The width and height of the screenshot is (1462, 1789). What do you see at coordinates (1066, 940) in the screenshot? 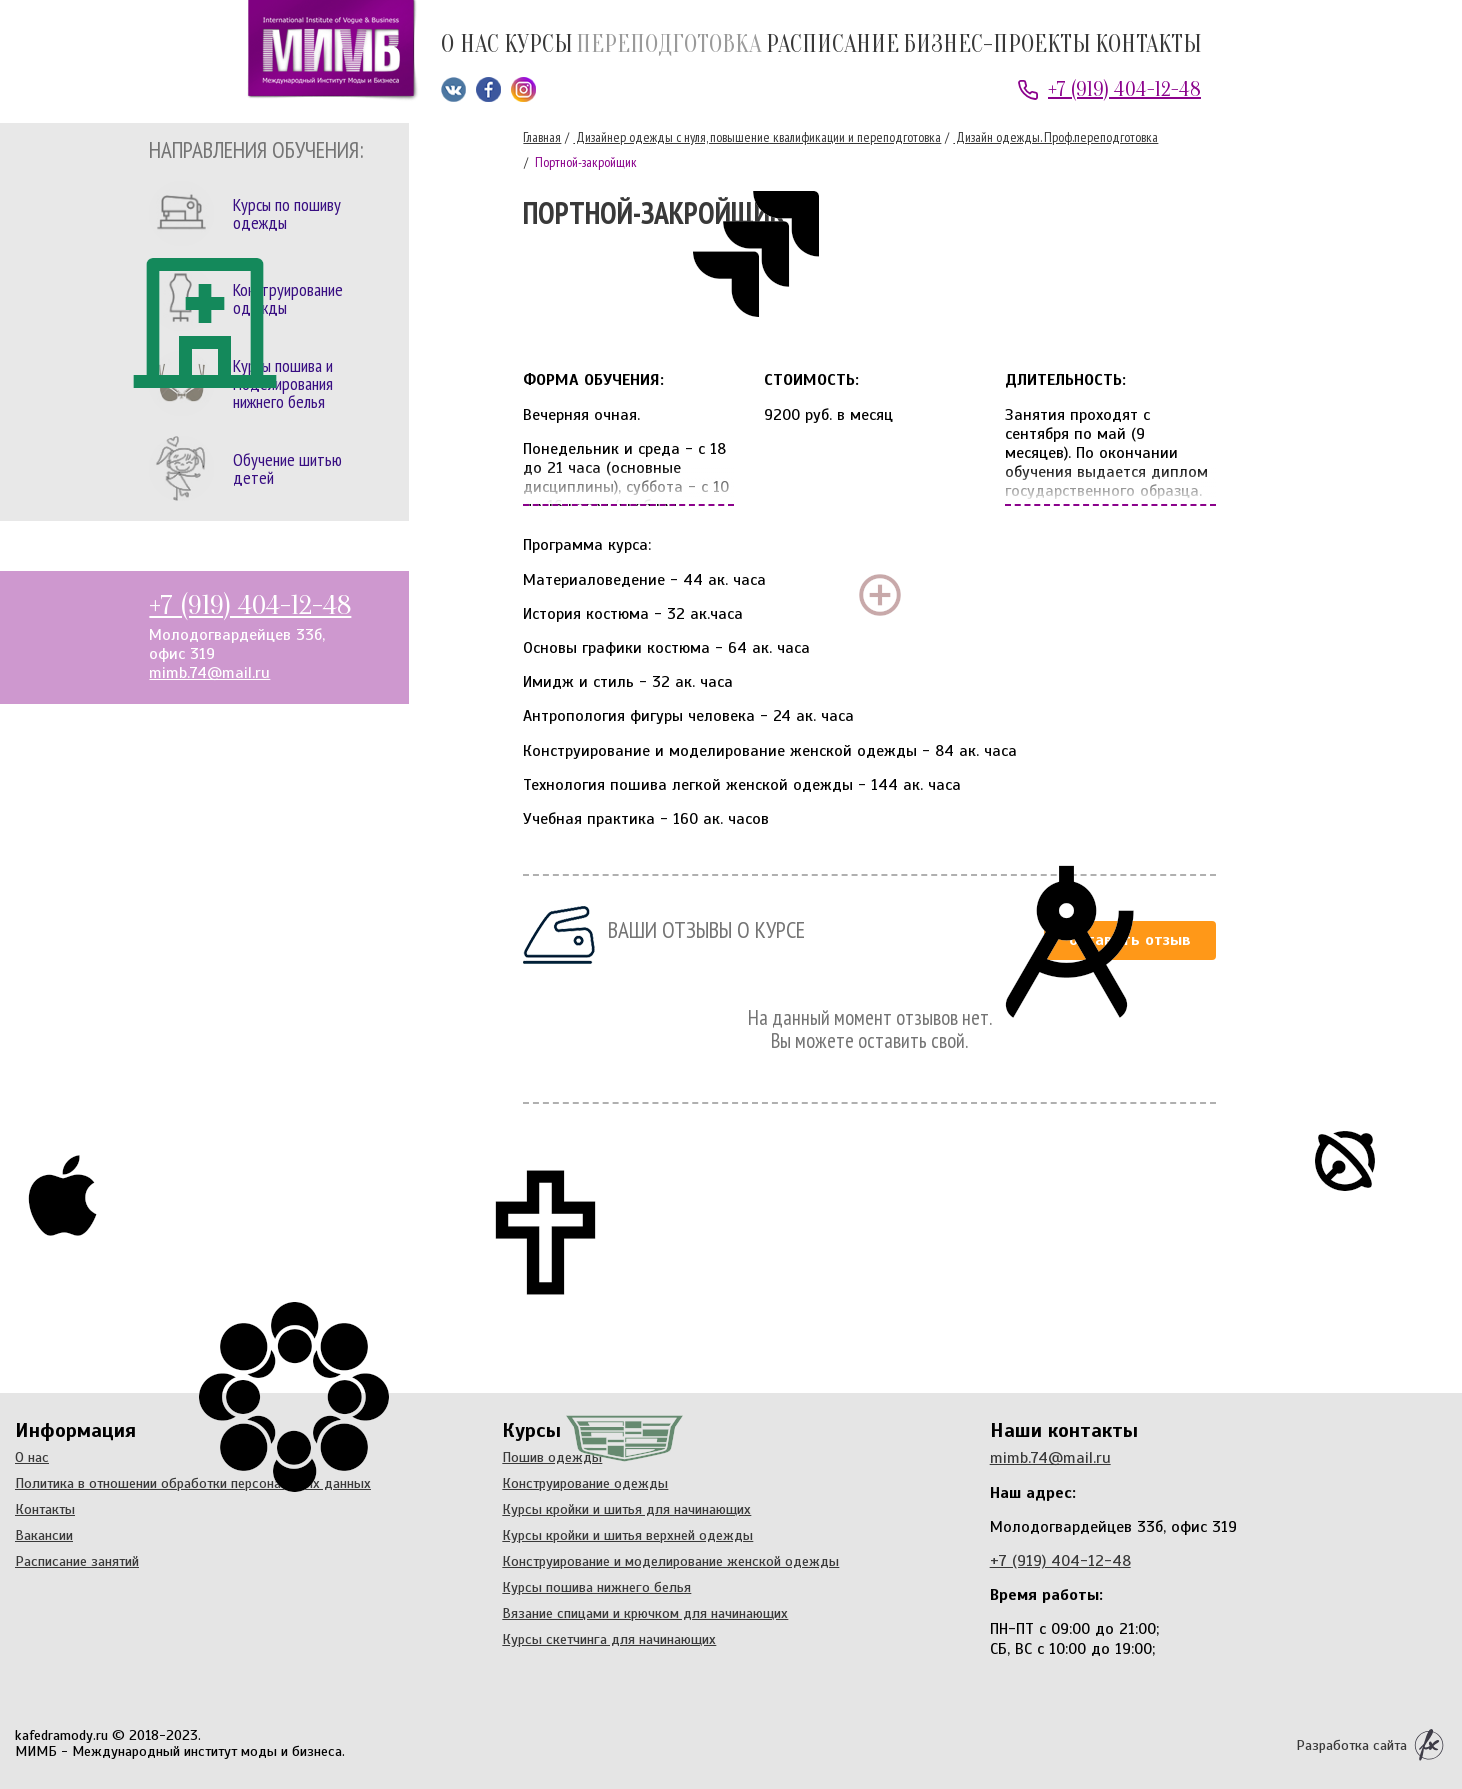
I see `access precision drawing or design tools` at bounding box center [1066, 940].